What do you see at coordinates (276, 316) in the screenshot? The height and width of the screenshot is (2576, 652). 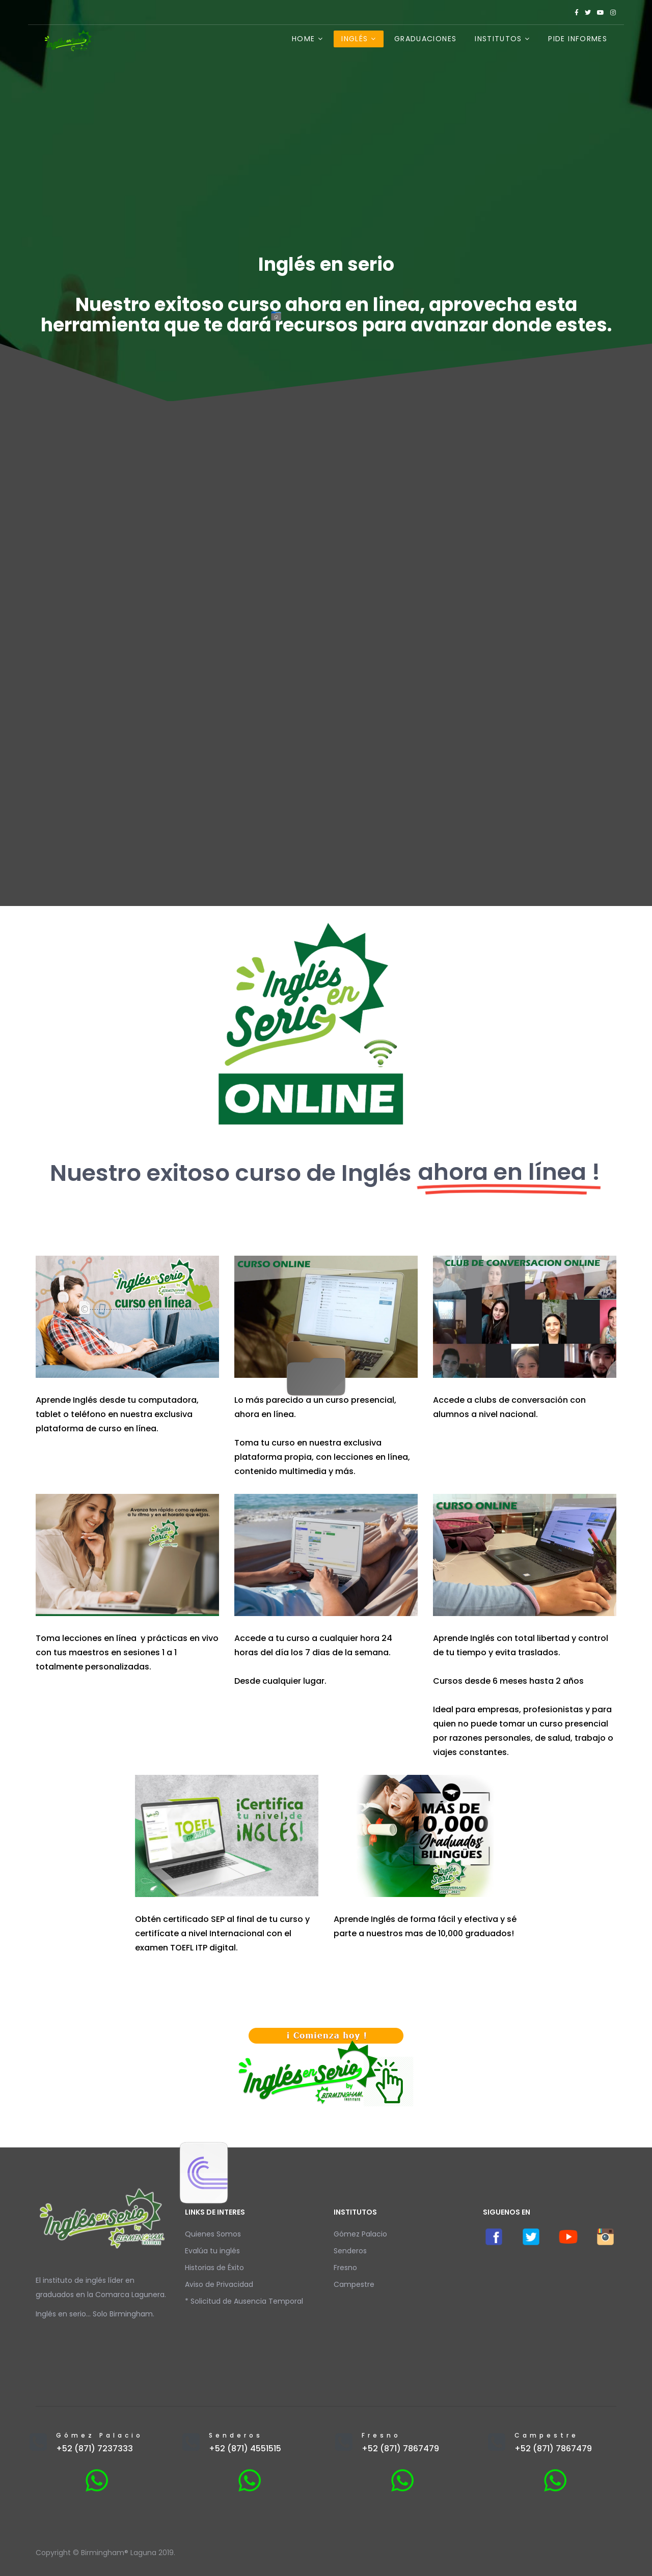 I see `access your home folder` at bounding box center [276, 316].